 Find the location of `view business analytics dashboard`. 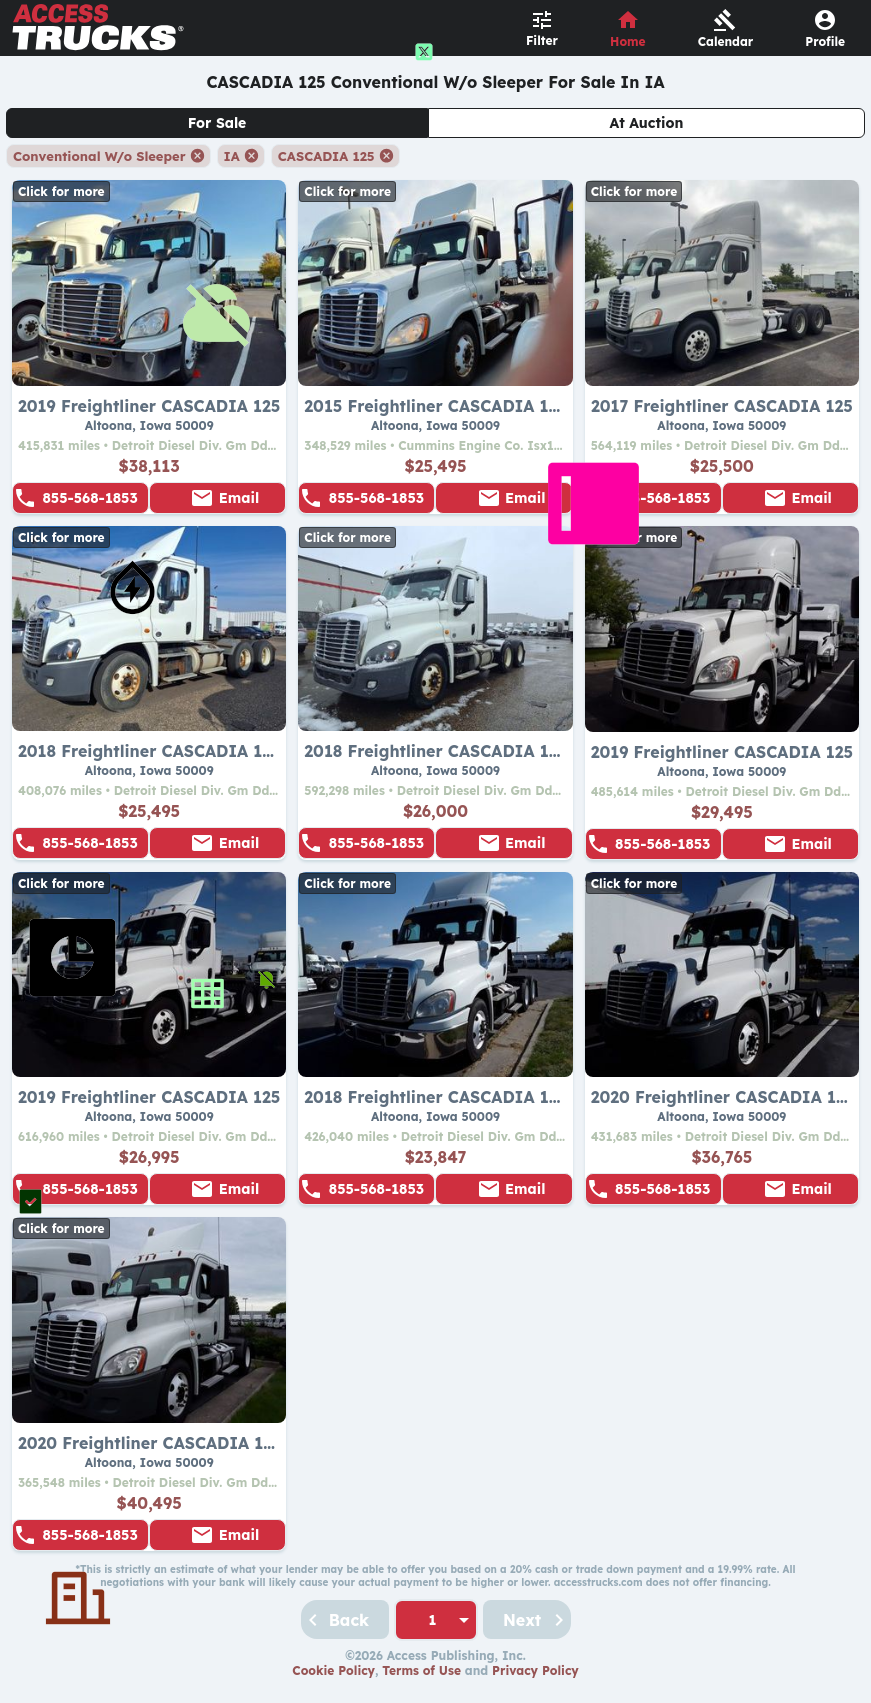

view business analytics dashboard is located at coordinates (72, 957).